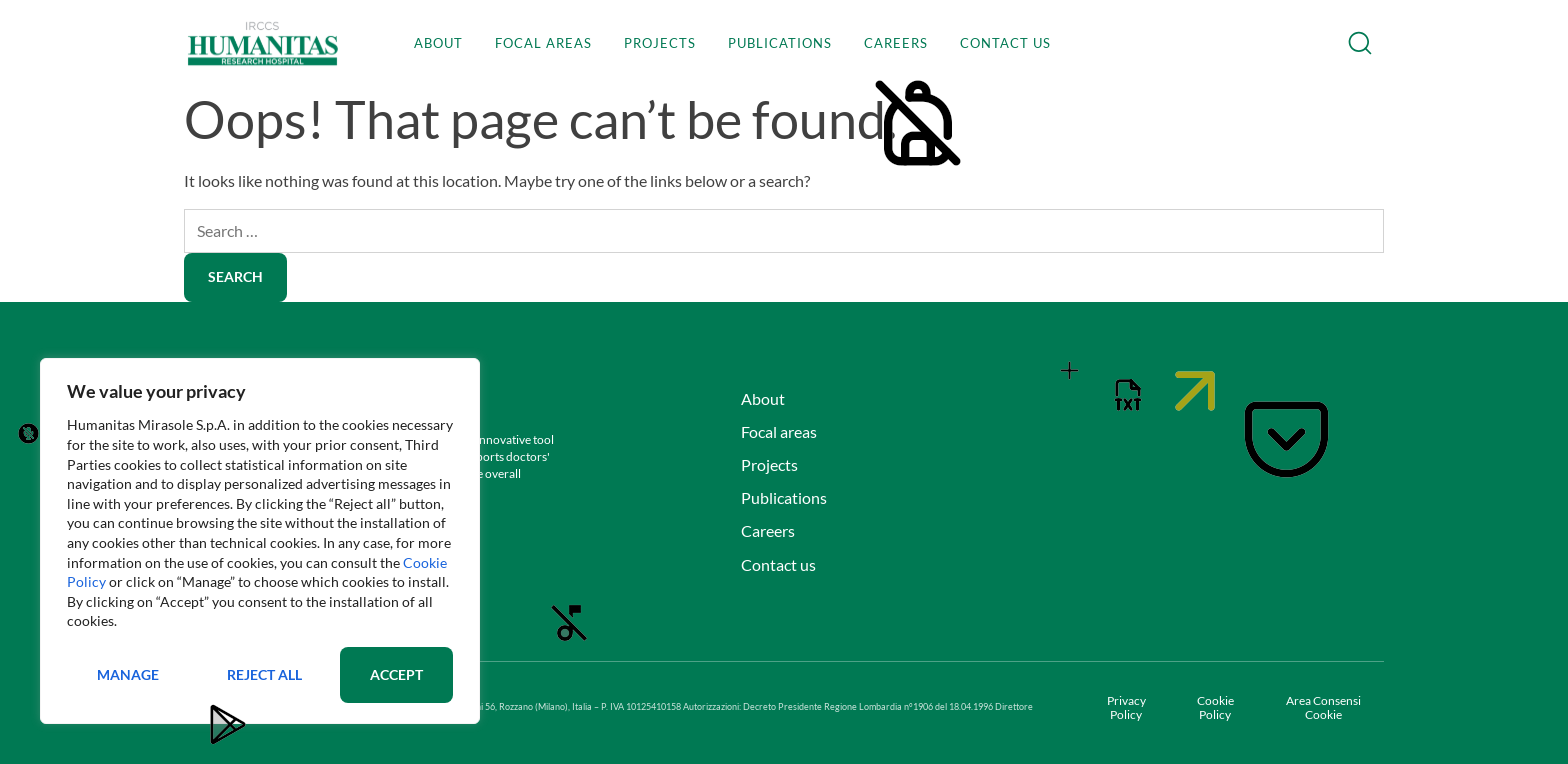  What do you see at coordinates (224, 724) in the screenshot?
I see `open the google play store` at bounding box center [224, 724].